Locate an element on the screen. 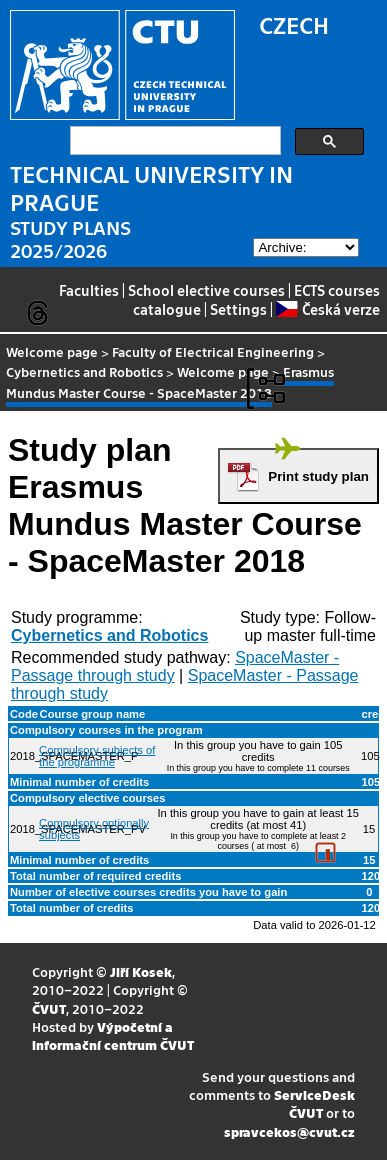  enable airplane mode is located at coordinates (287, 448).